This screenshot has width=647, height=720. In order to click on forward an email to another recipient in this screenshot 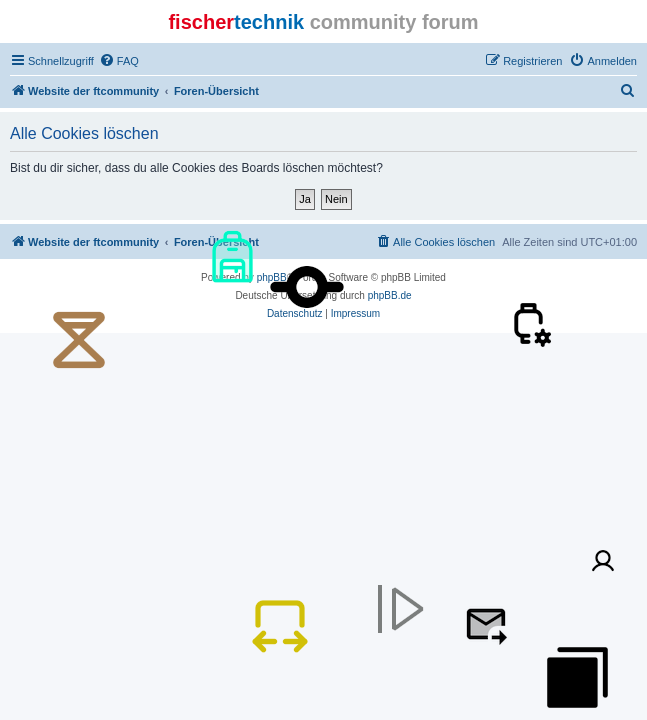, I will do `click(486, 624)`.